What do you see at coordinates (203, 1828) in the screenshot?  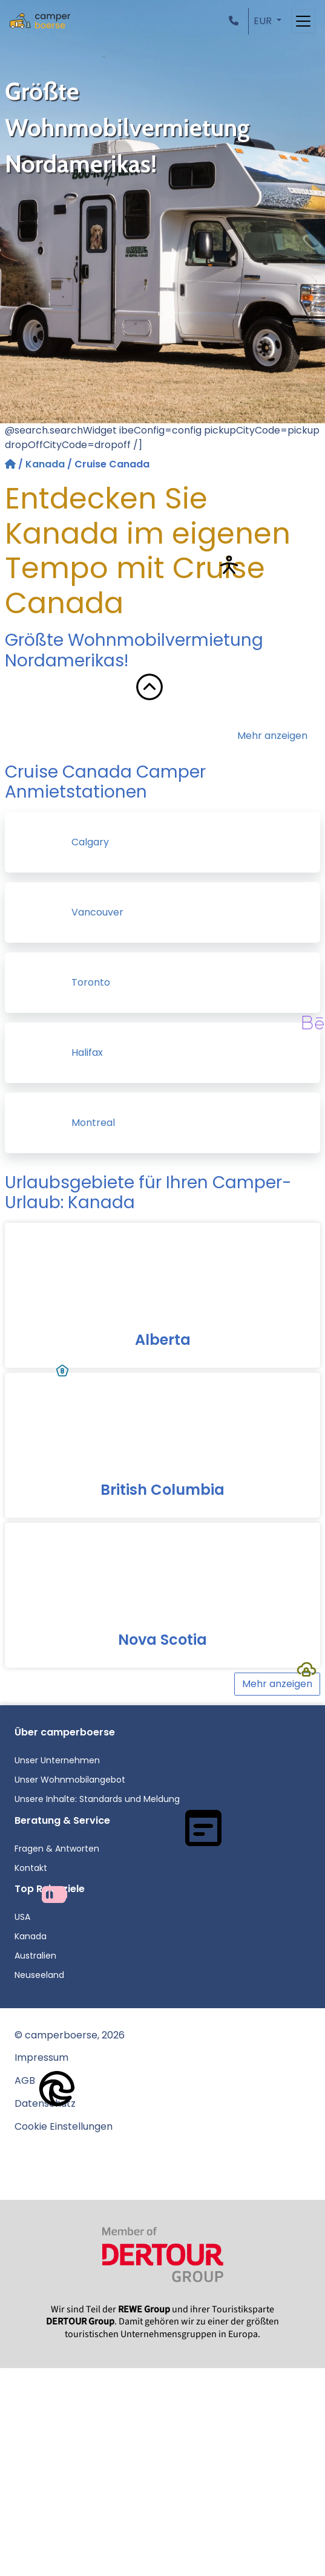 I see `open rich text editor` at bounding box center [203, 1828].